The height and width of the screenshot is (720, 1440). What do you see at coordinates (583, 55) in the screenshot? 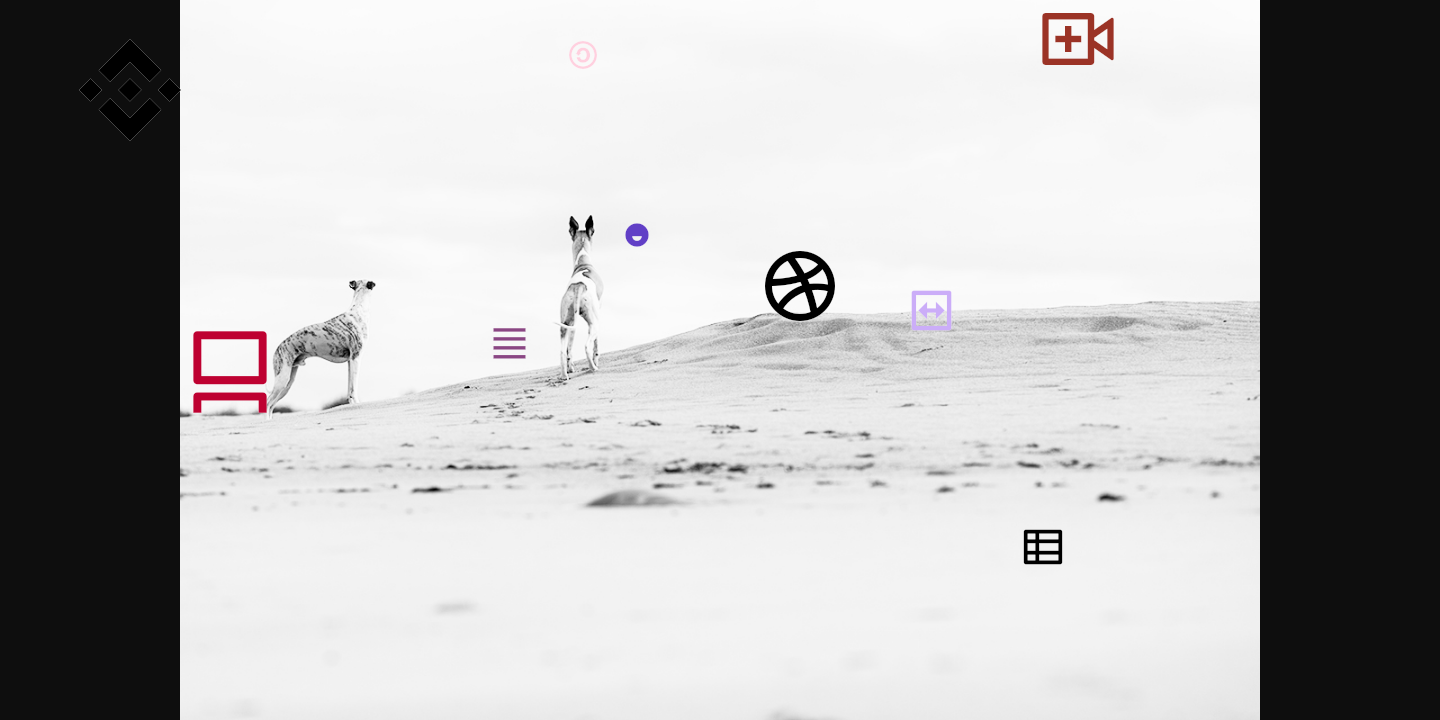
I see `indicates content shared under creative commons share-alike license` at bounding box center [583, 55].